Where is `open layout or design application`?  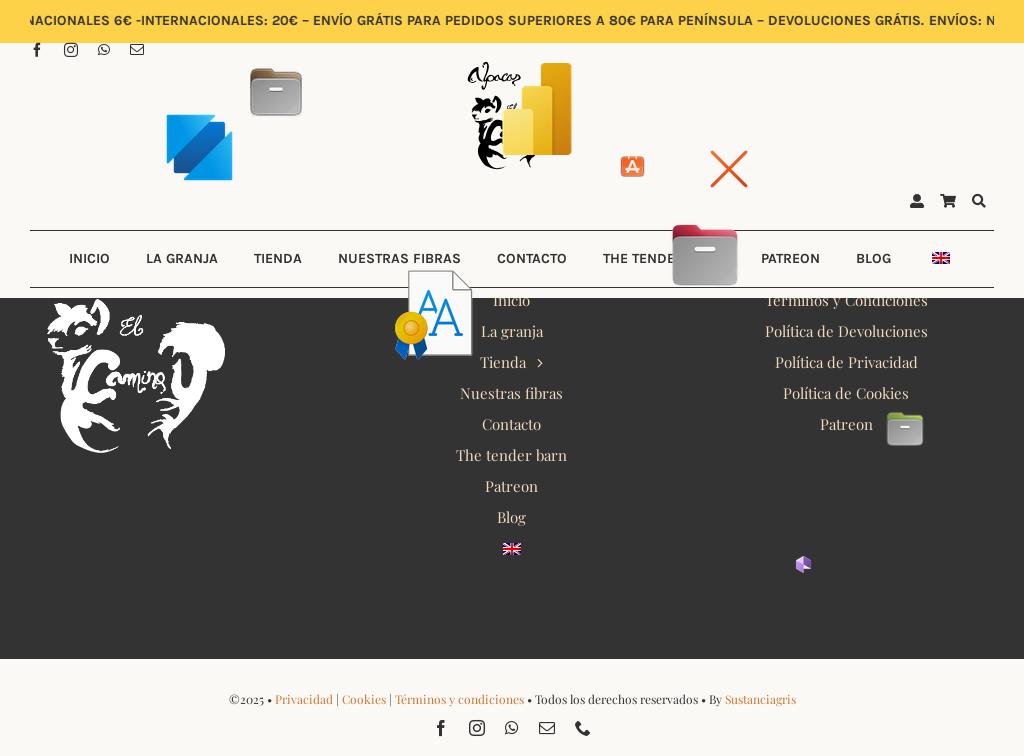 open layout or design application is located at coordinates (803, 564).